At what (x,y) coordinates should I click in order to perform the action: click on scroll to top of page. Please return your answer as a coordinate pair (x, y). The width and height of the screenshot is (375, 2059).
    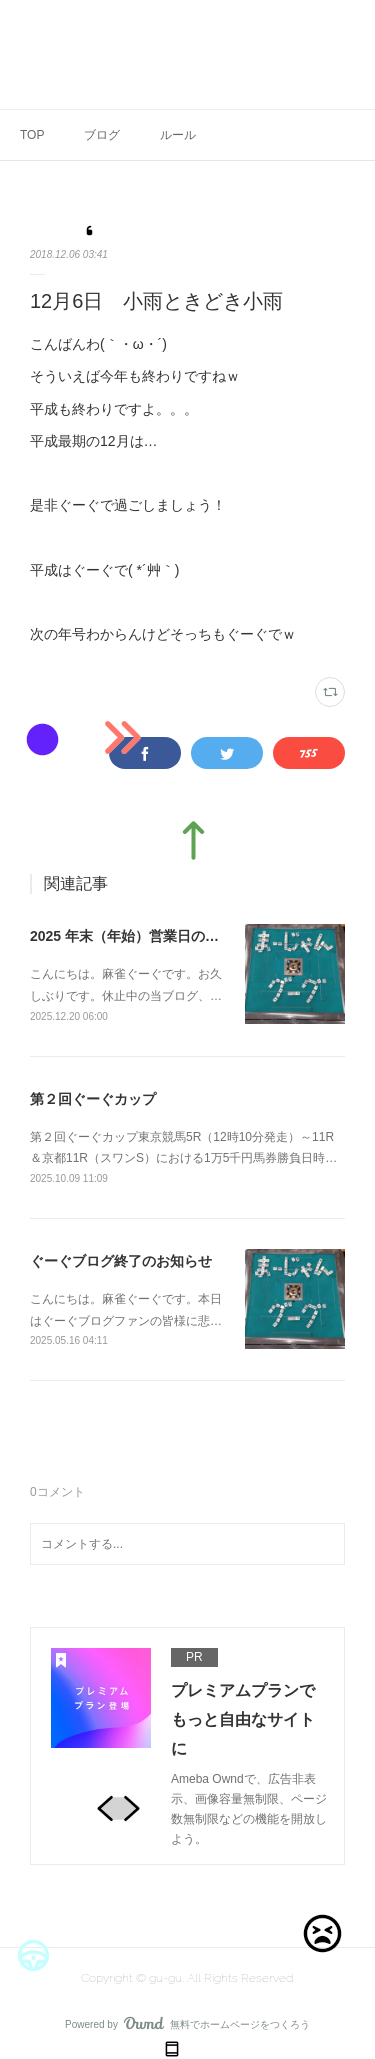
    Looking at the image, I should click on (193, 840).